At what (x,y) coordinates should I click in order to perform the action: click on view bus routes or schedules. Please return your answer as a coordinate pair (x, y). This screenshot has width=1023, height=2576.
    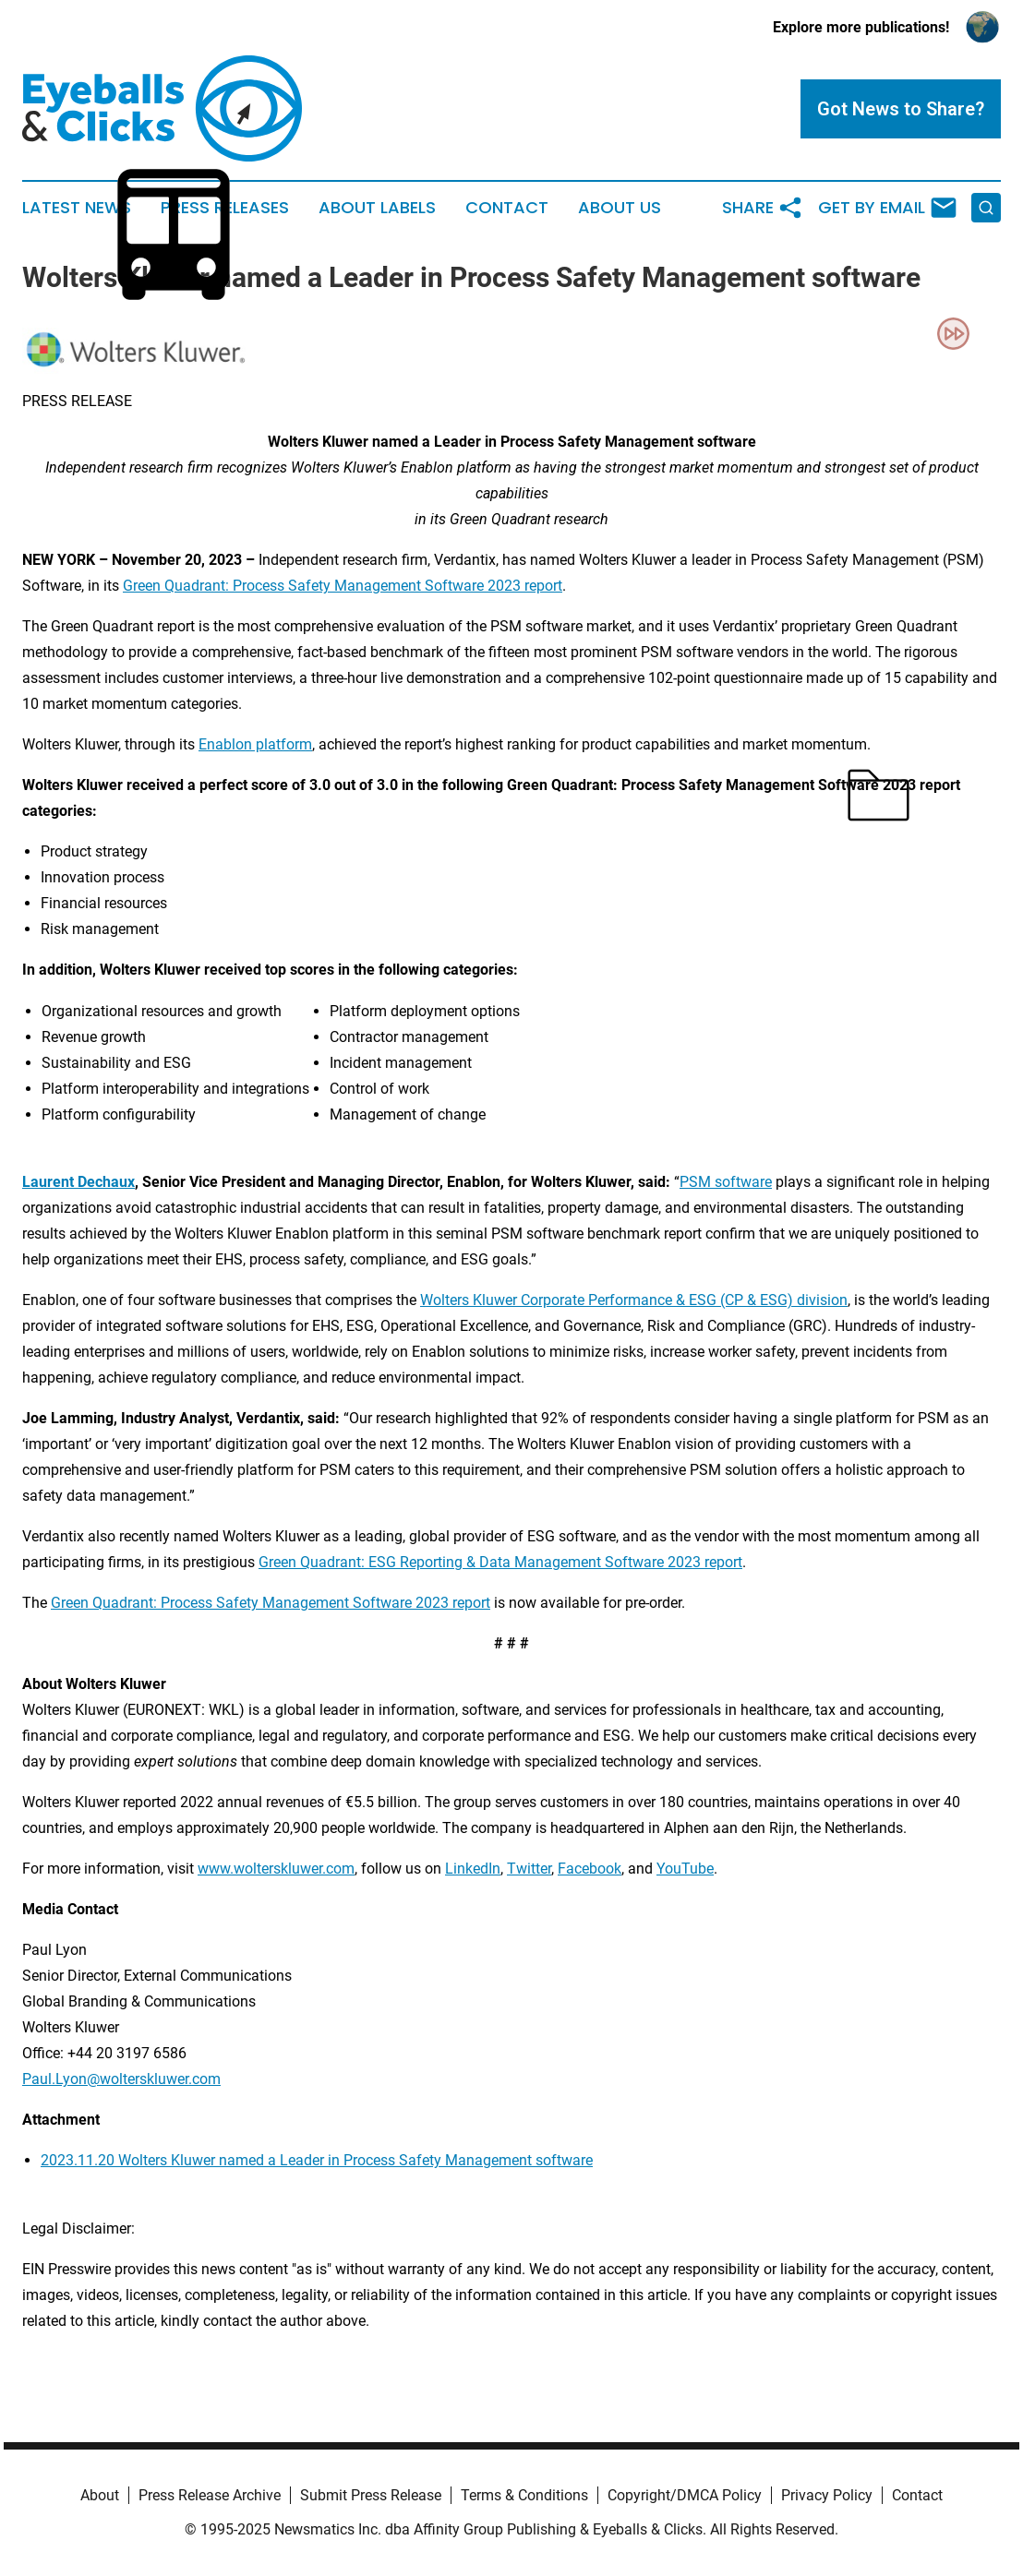
    Looking at the image, I should click on (174, 234).